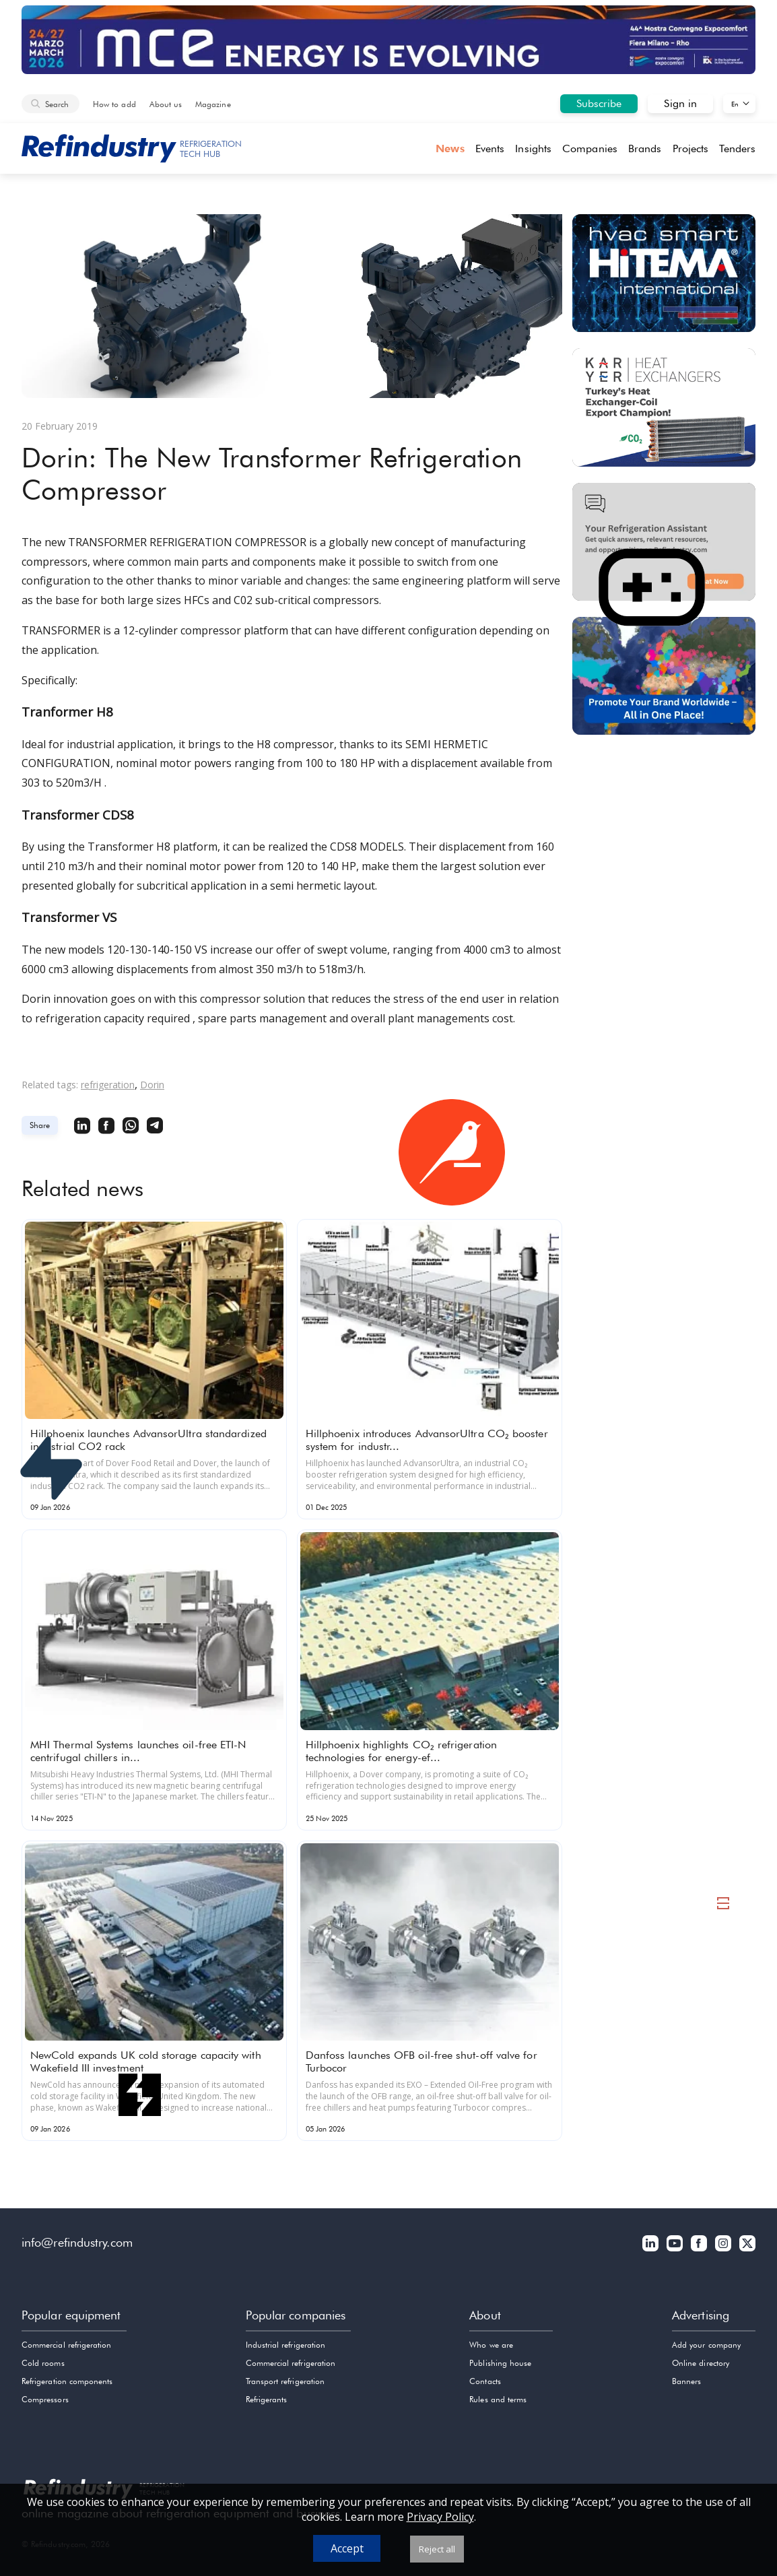 The image size is (777, 2576). Describe the element at coordinates (51, 1468) in the screenshot. I see `supabase logo` at that location.